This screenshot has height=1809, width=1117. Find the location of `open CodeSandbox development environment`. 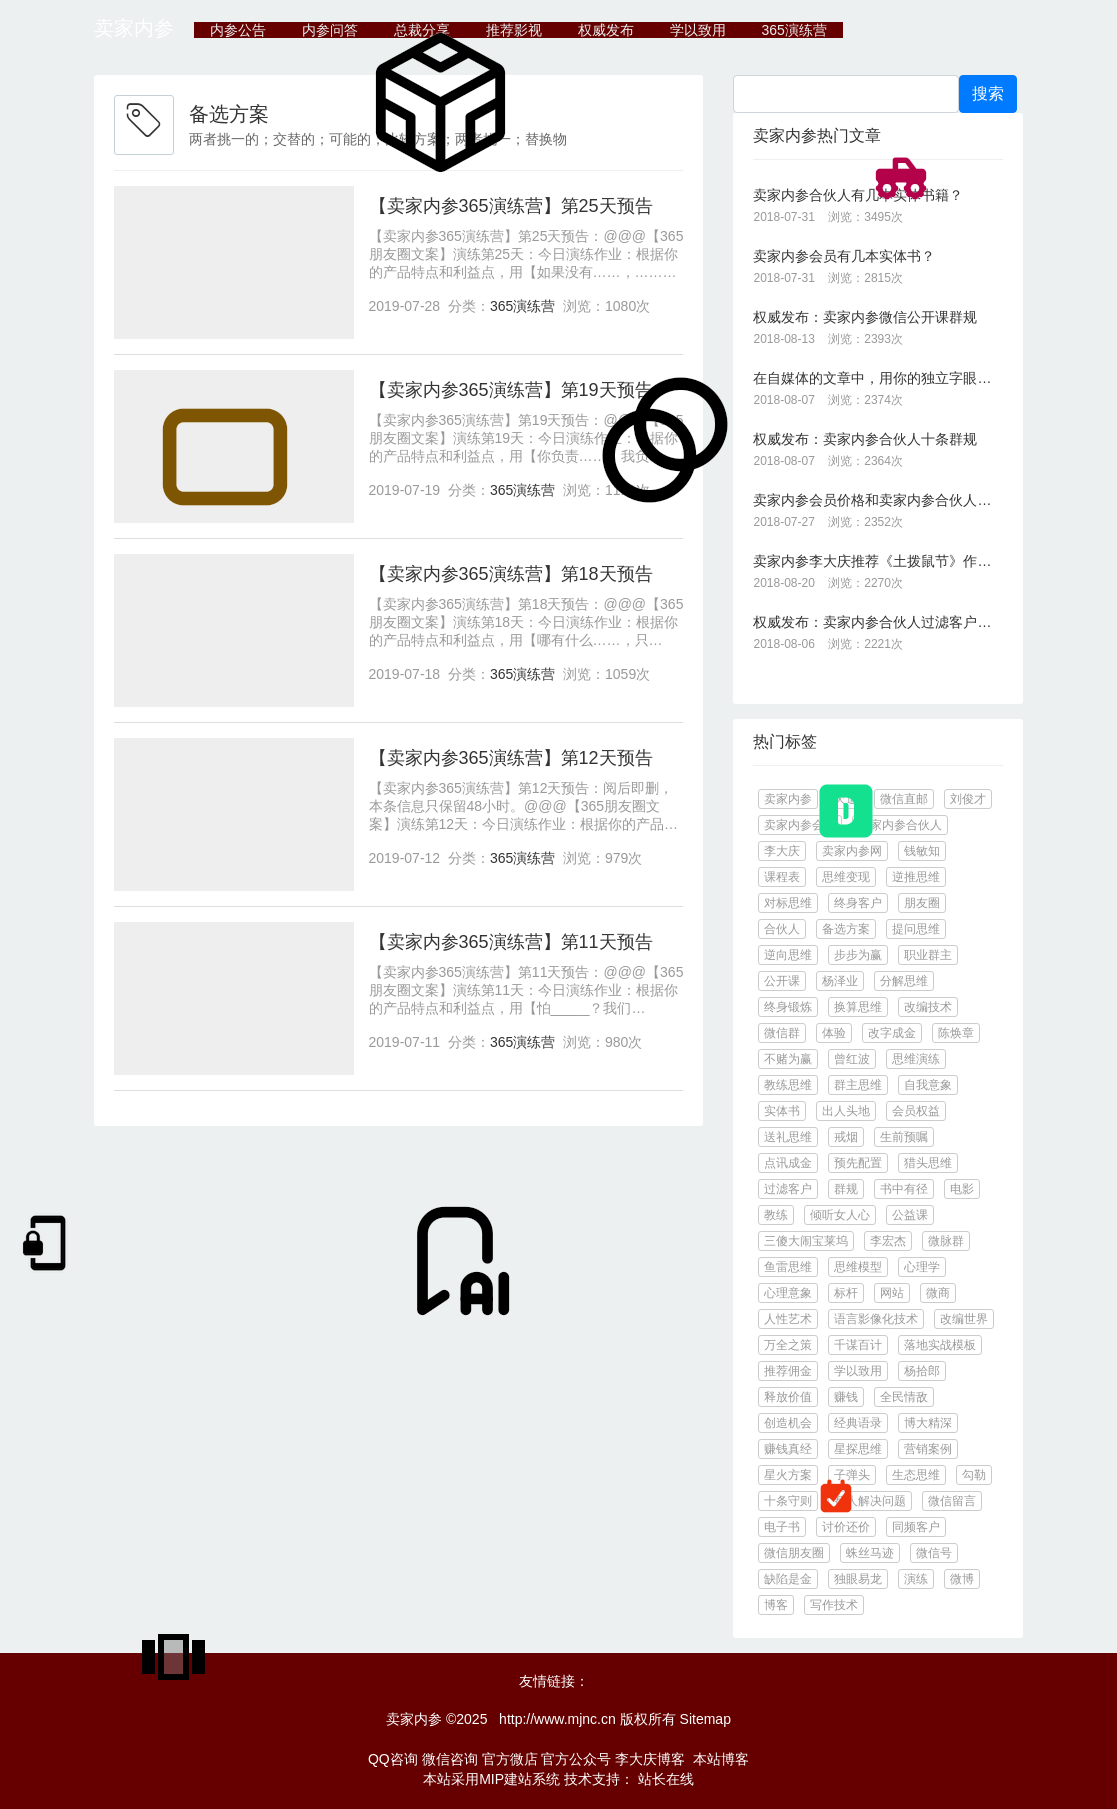

open CodeSandbox development environment is located at coordinates (440, 102).